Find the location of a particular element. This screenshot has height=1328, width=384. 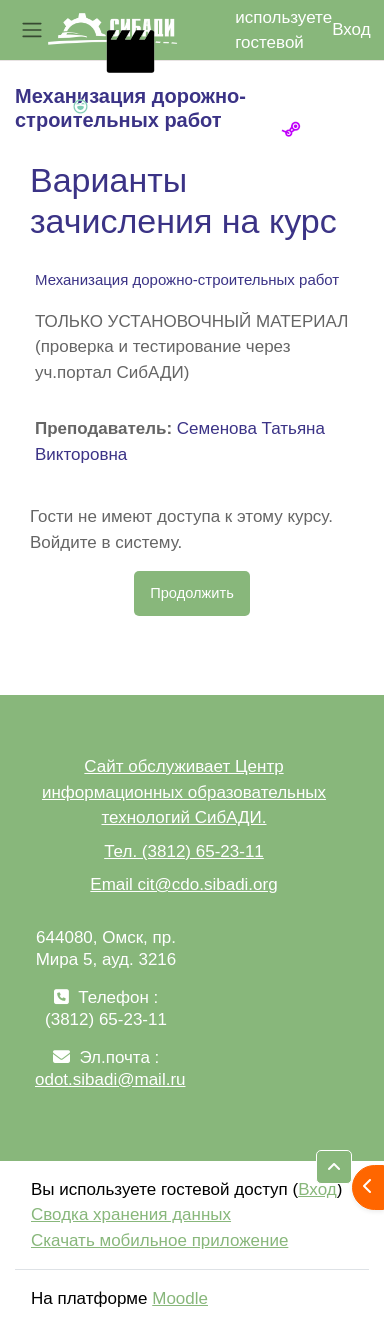

open Steam gaming platform is located at coordinates (291, 129).